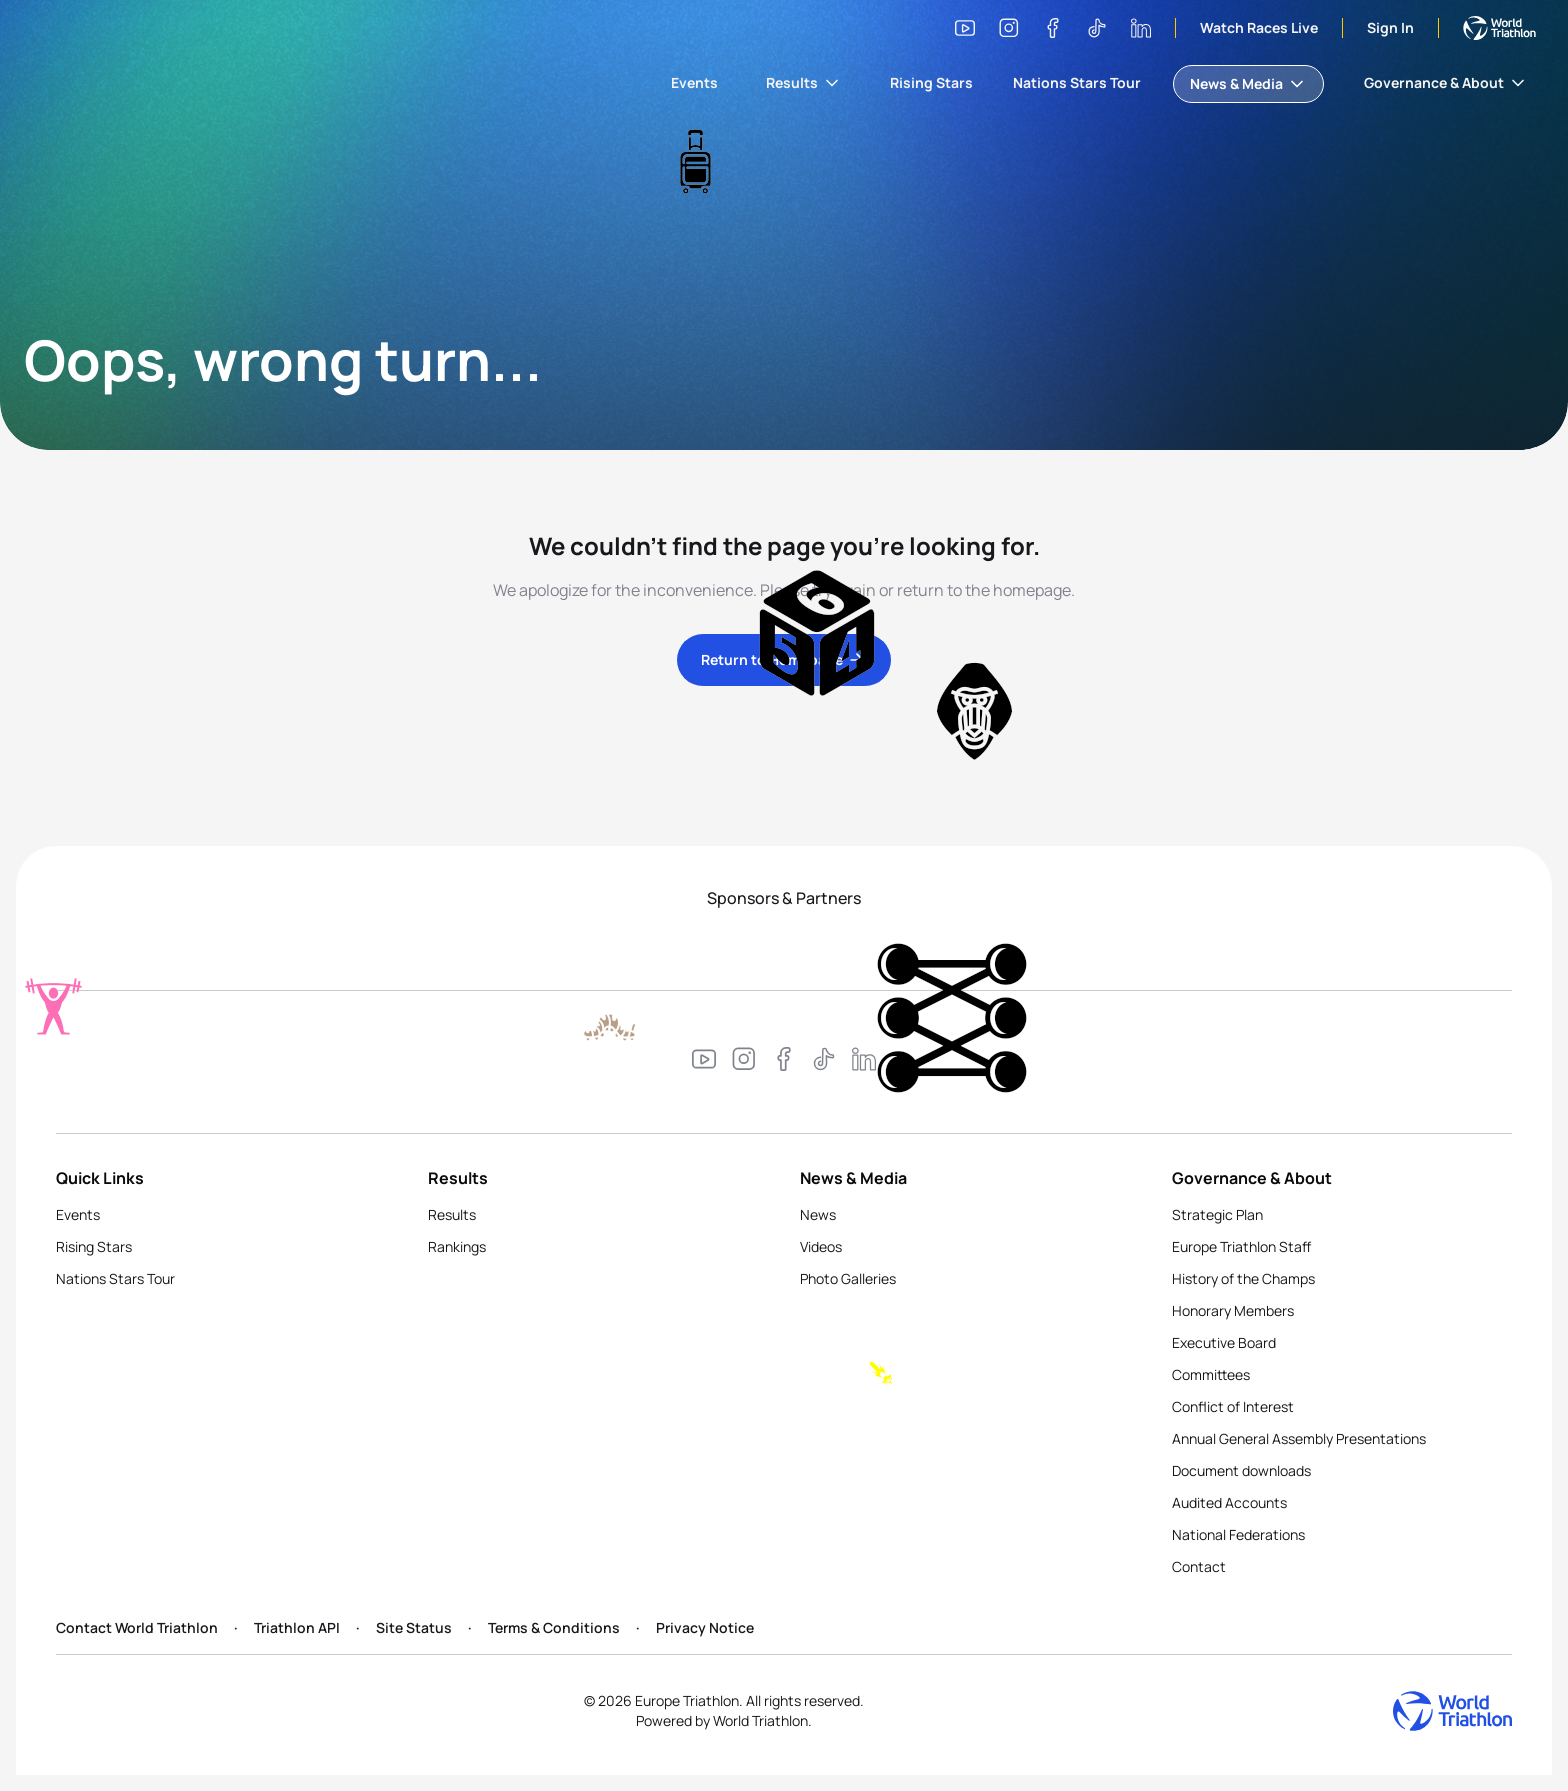  Describe the element at coordinates (53, 1006) in the screenshot. I see `access workout or exercise tracking` at that location.